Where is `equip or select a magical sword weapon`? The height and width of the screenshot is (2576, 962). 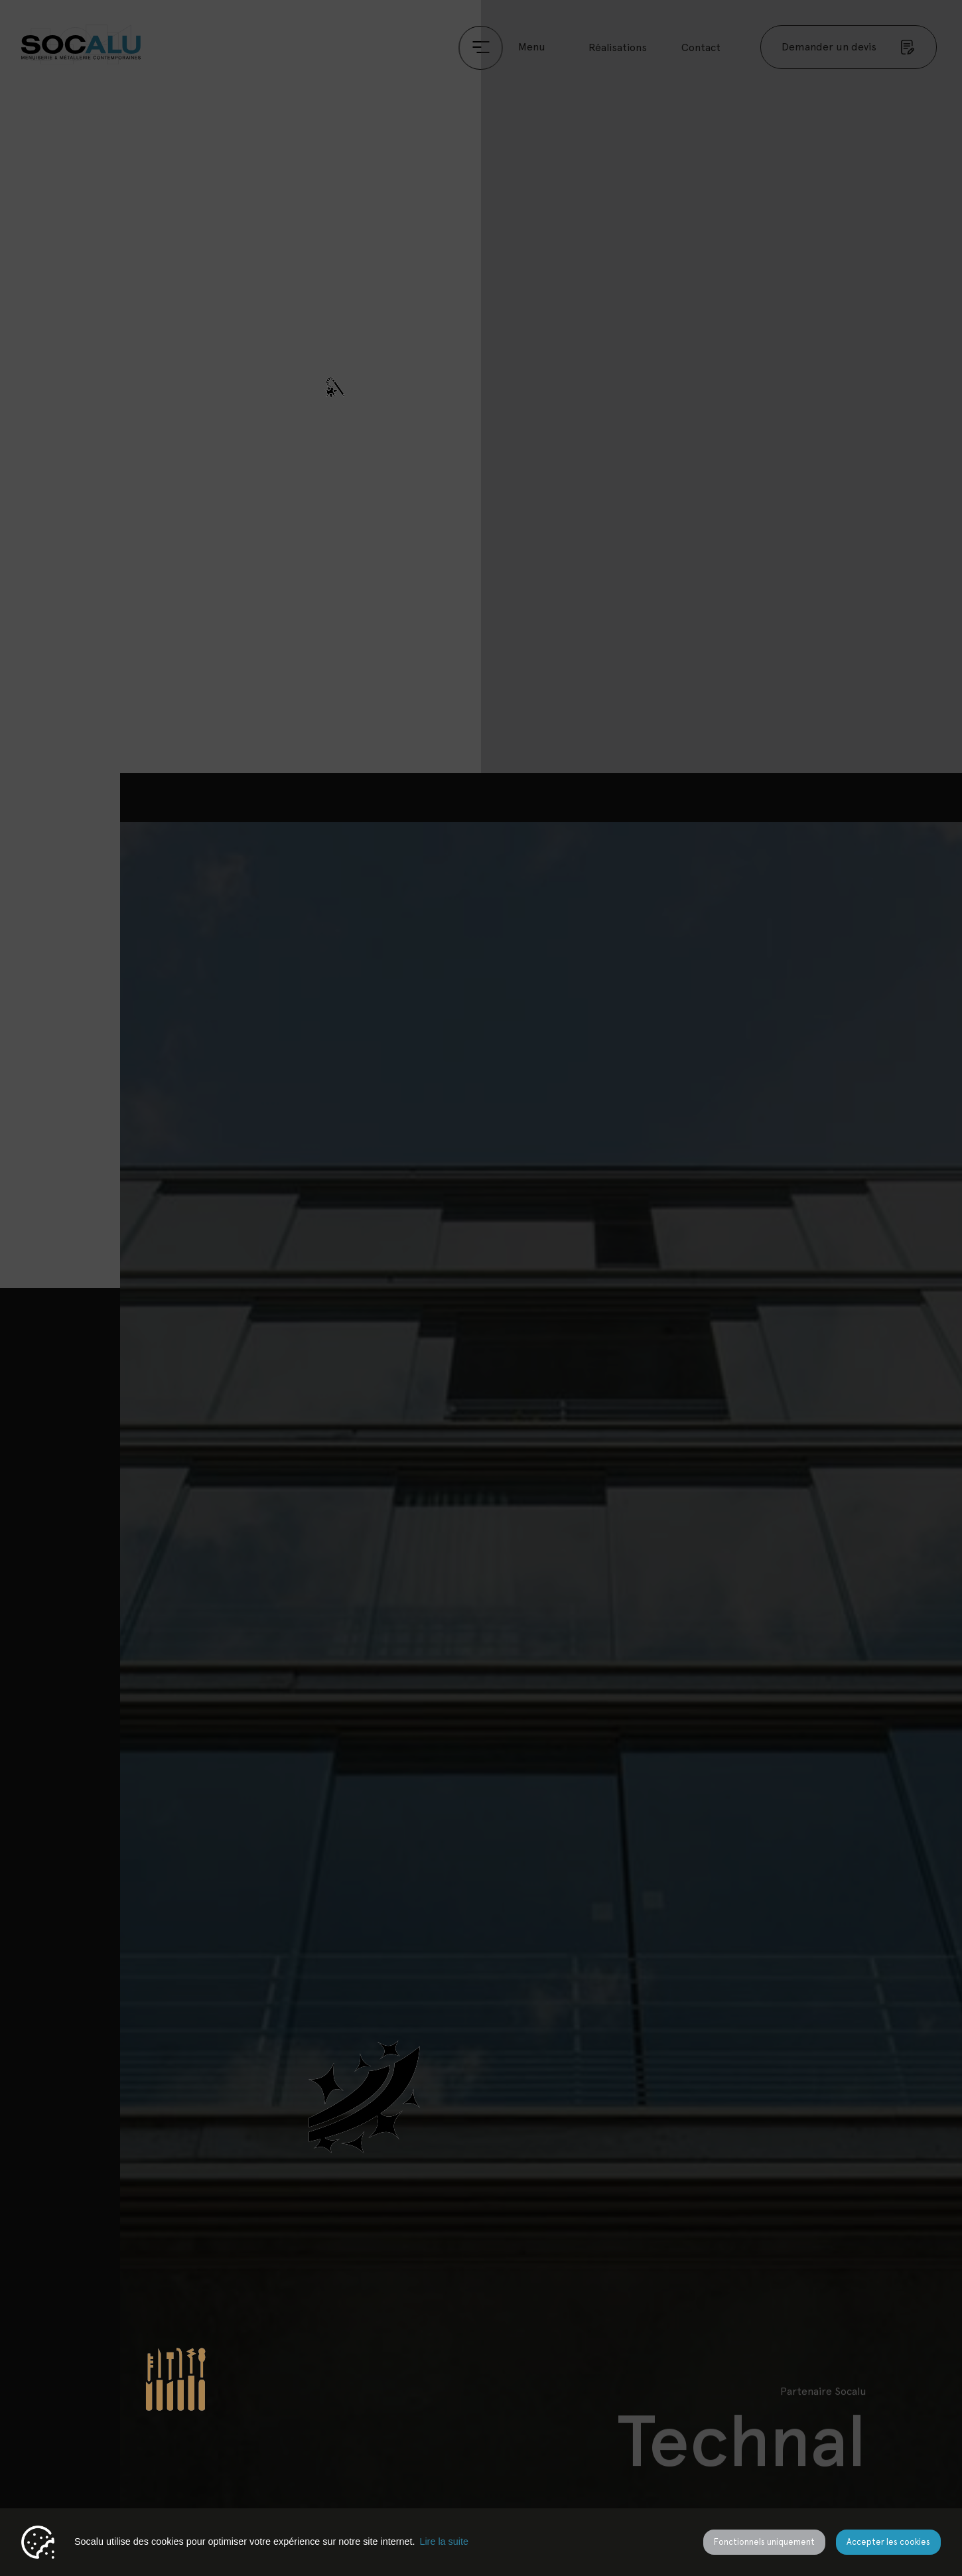
equip or select a magical sword weapon is located at coordinates (364, 2097).